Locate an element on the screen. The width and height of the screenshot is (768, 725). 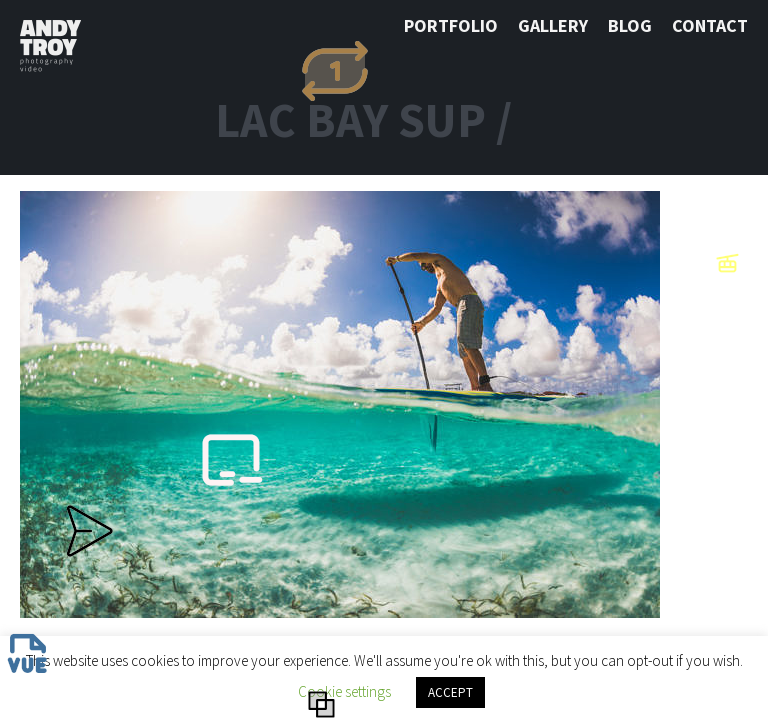
send a message is located at coordinates (87, 531).